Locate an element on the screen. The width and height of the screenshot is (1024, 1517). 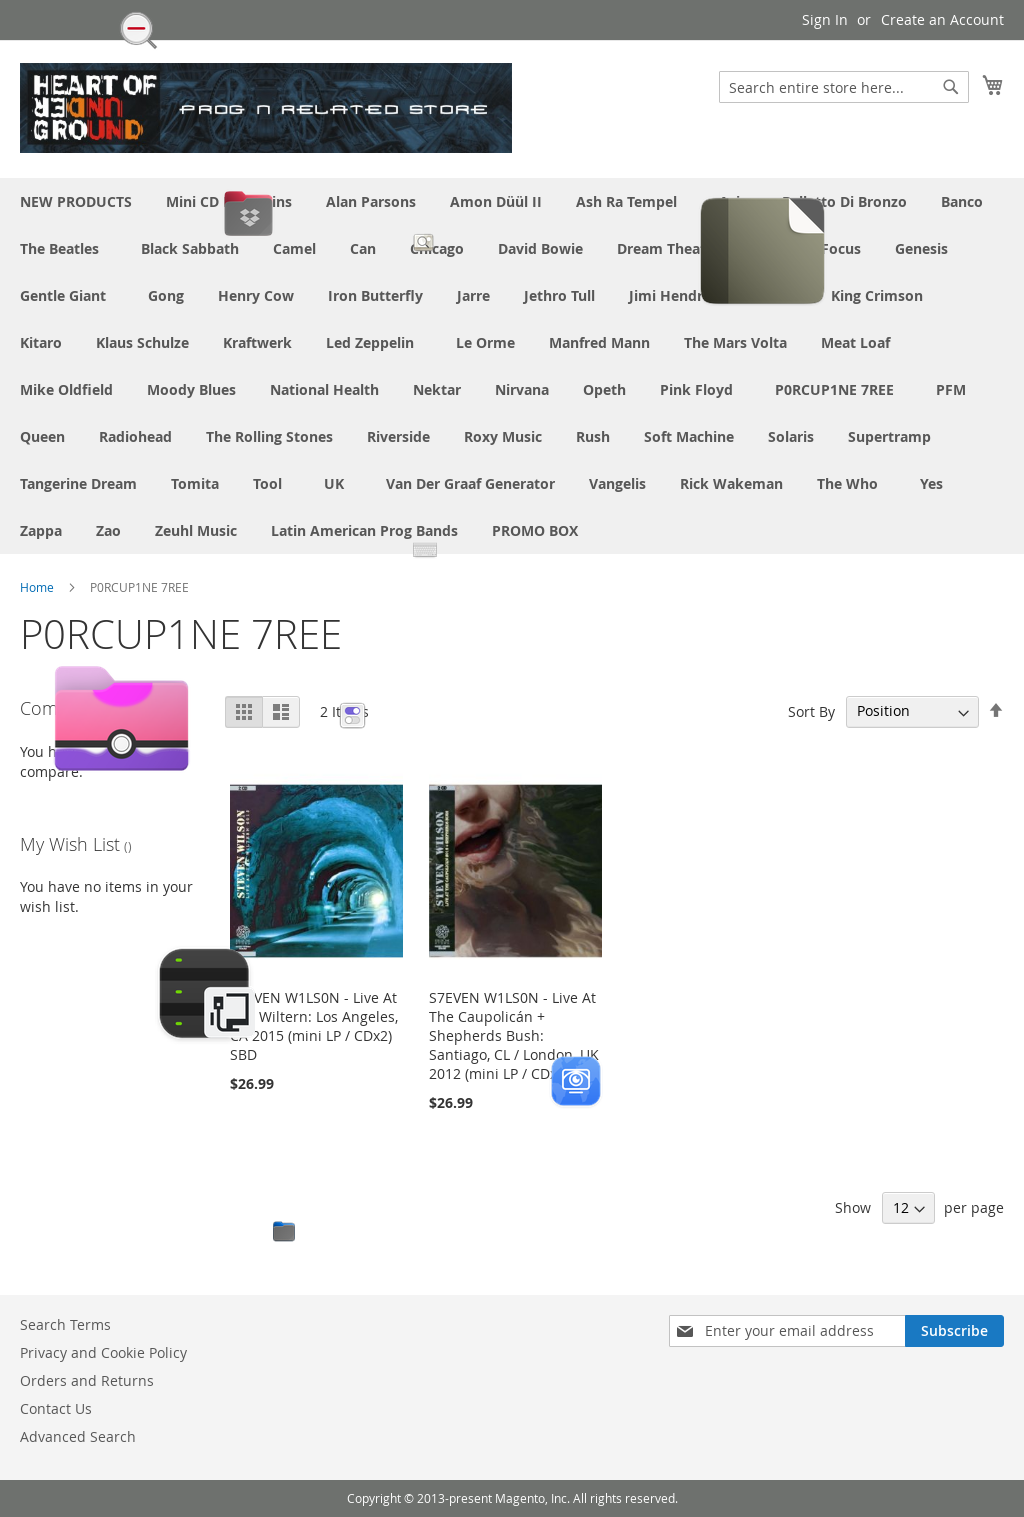
open the image viewer application is located at coordinates (423, 242).